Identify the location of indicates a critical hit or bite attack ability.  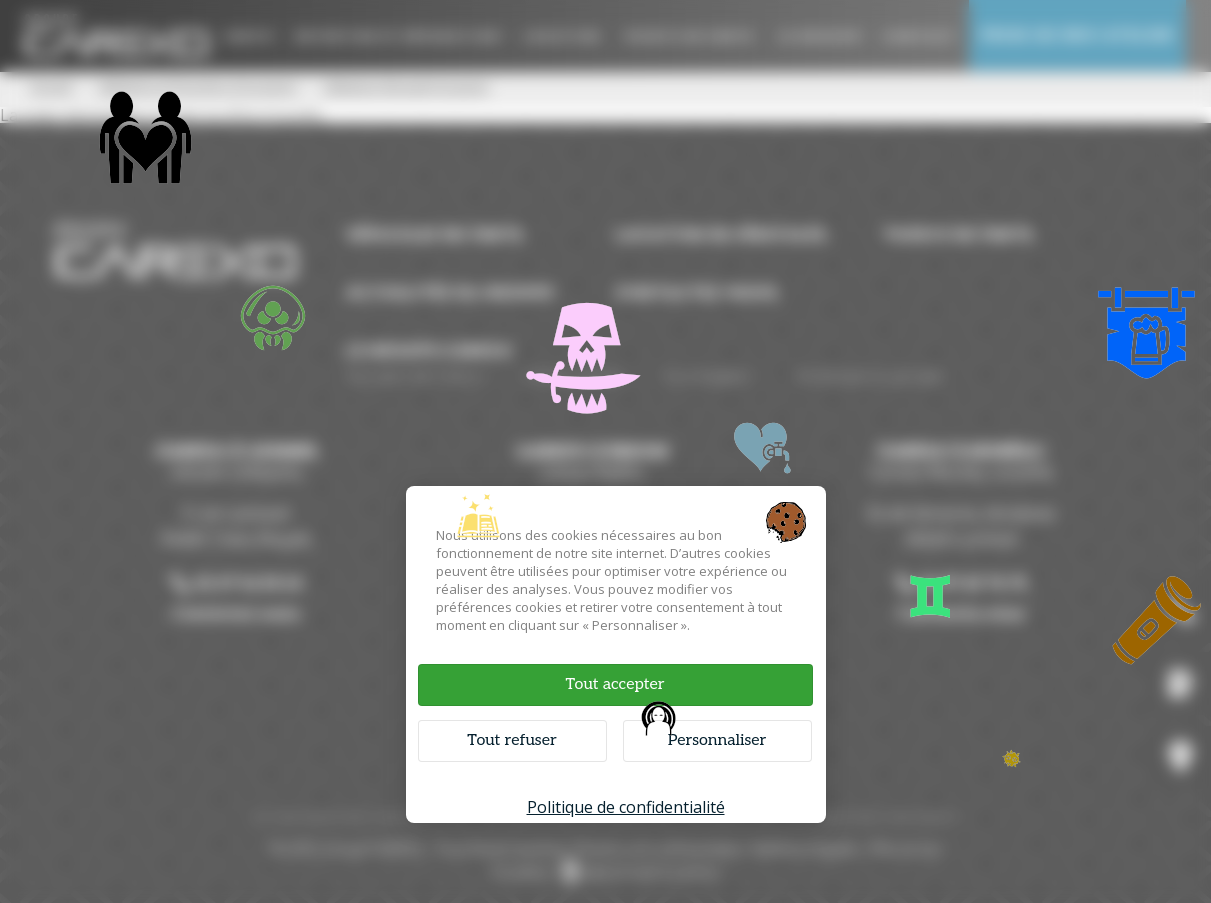
(583, 359).